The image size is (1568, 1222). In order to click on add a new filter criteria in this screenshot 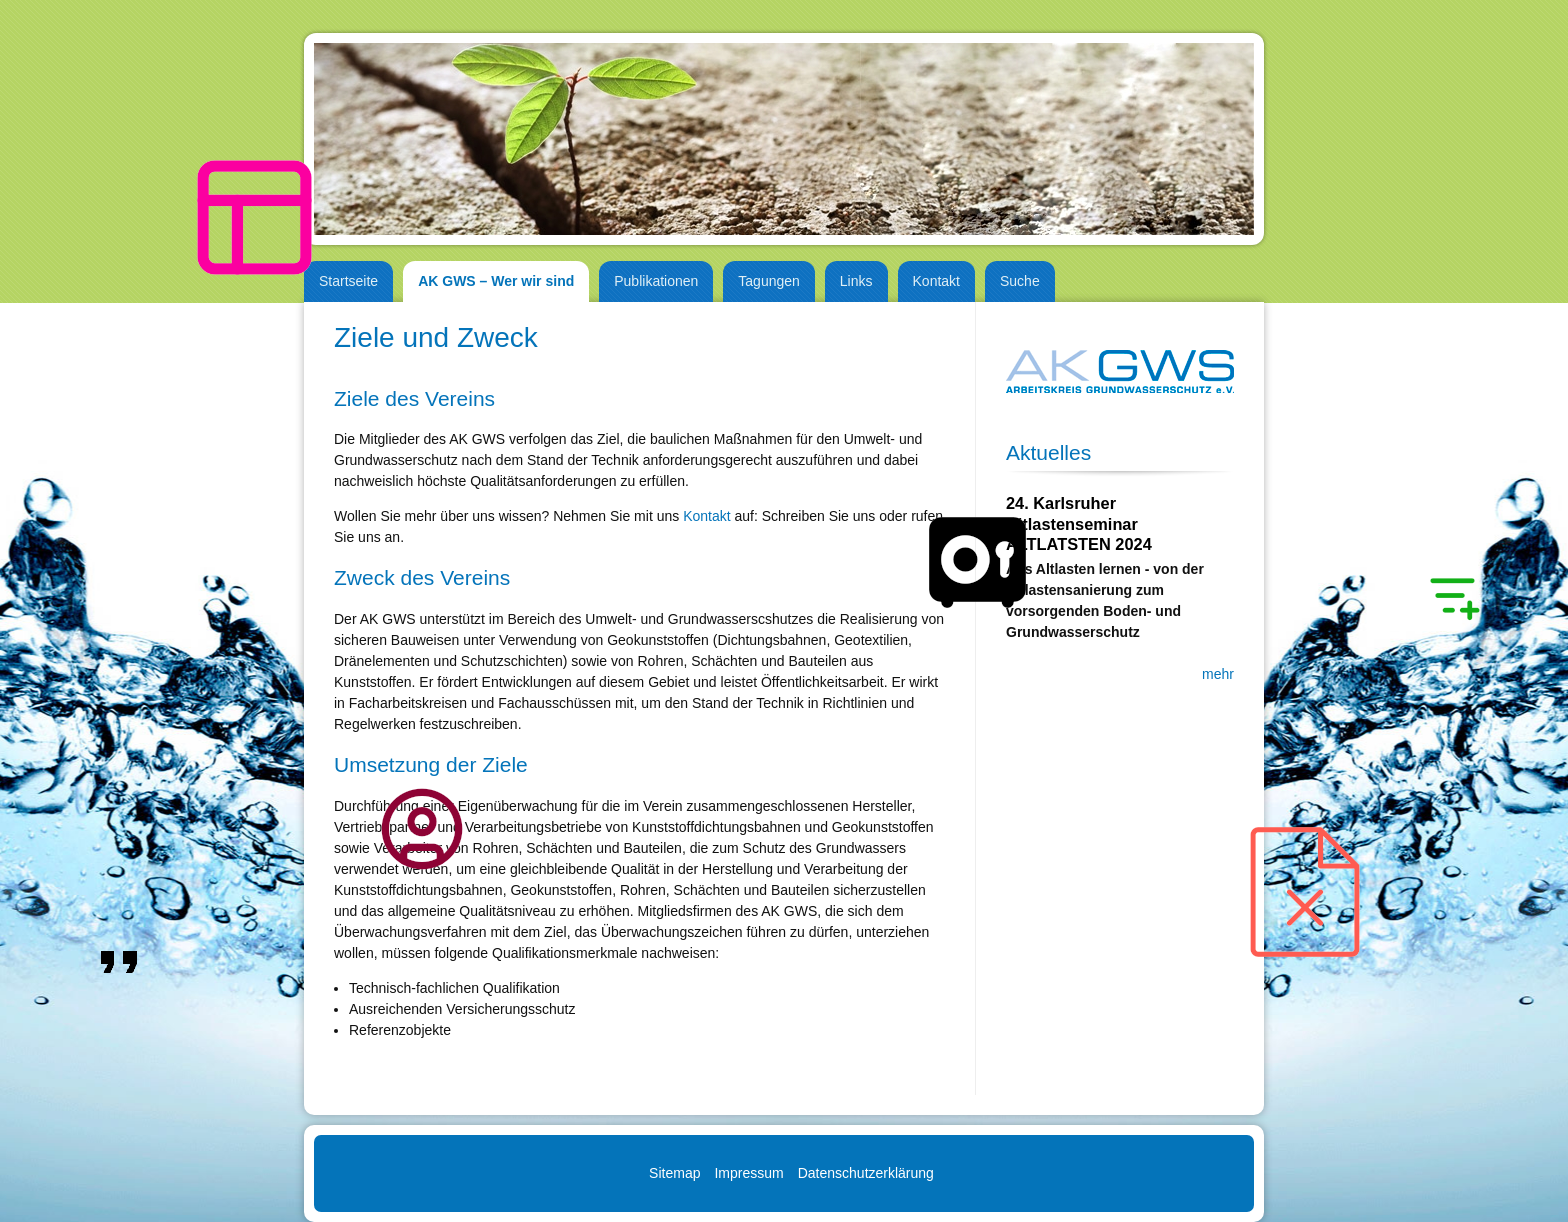, I will do `click(1452, 595)`.